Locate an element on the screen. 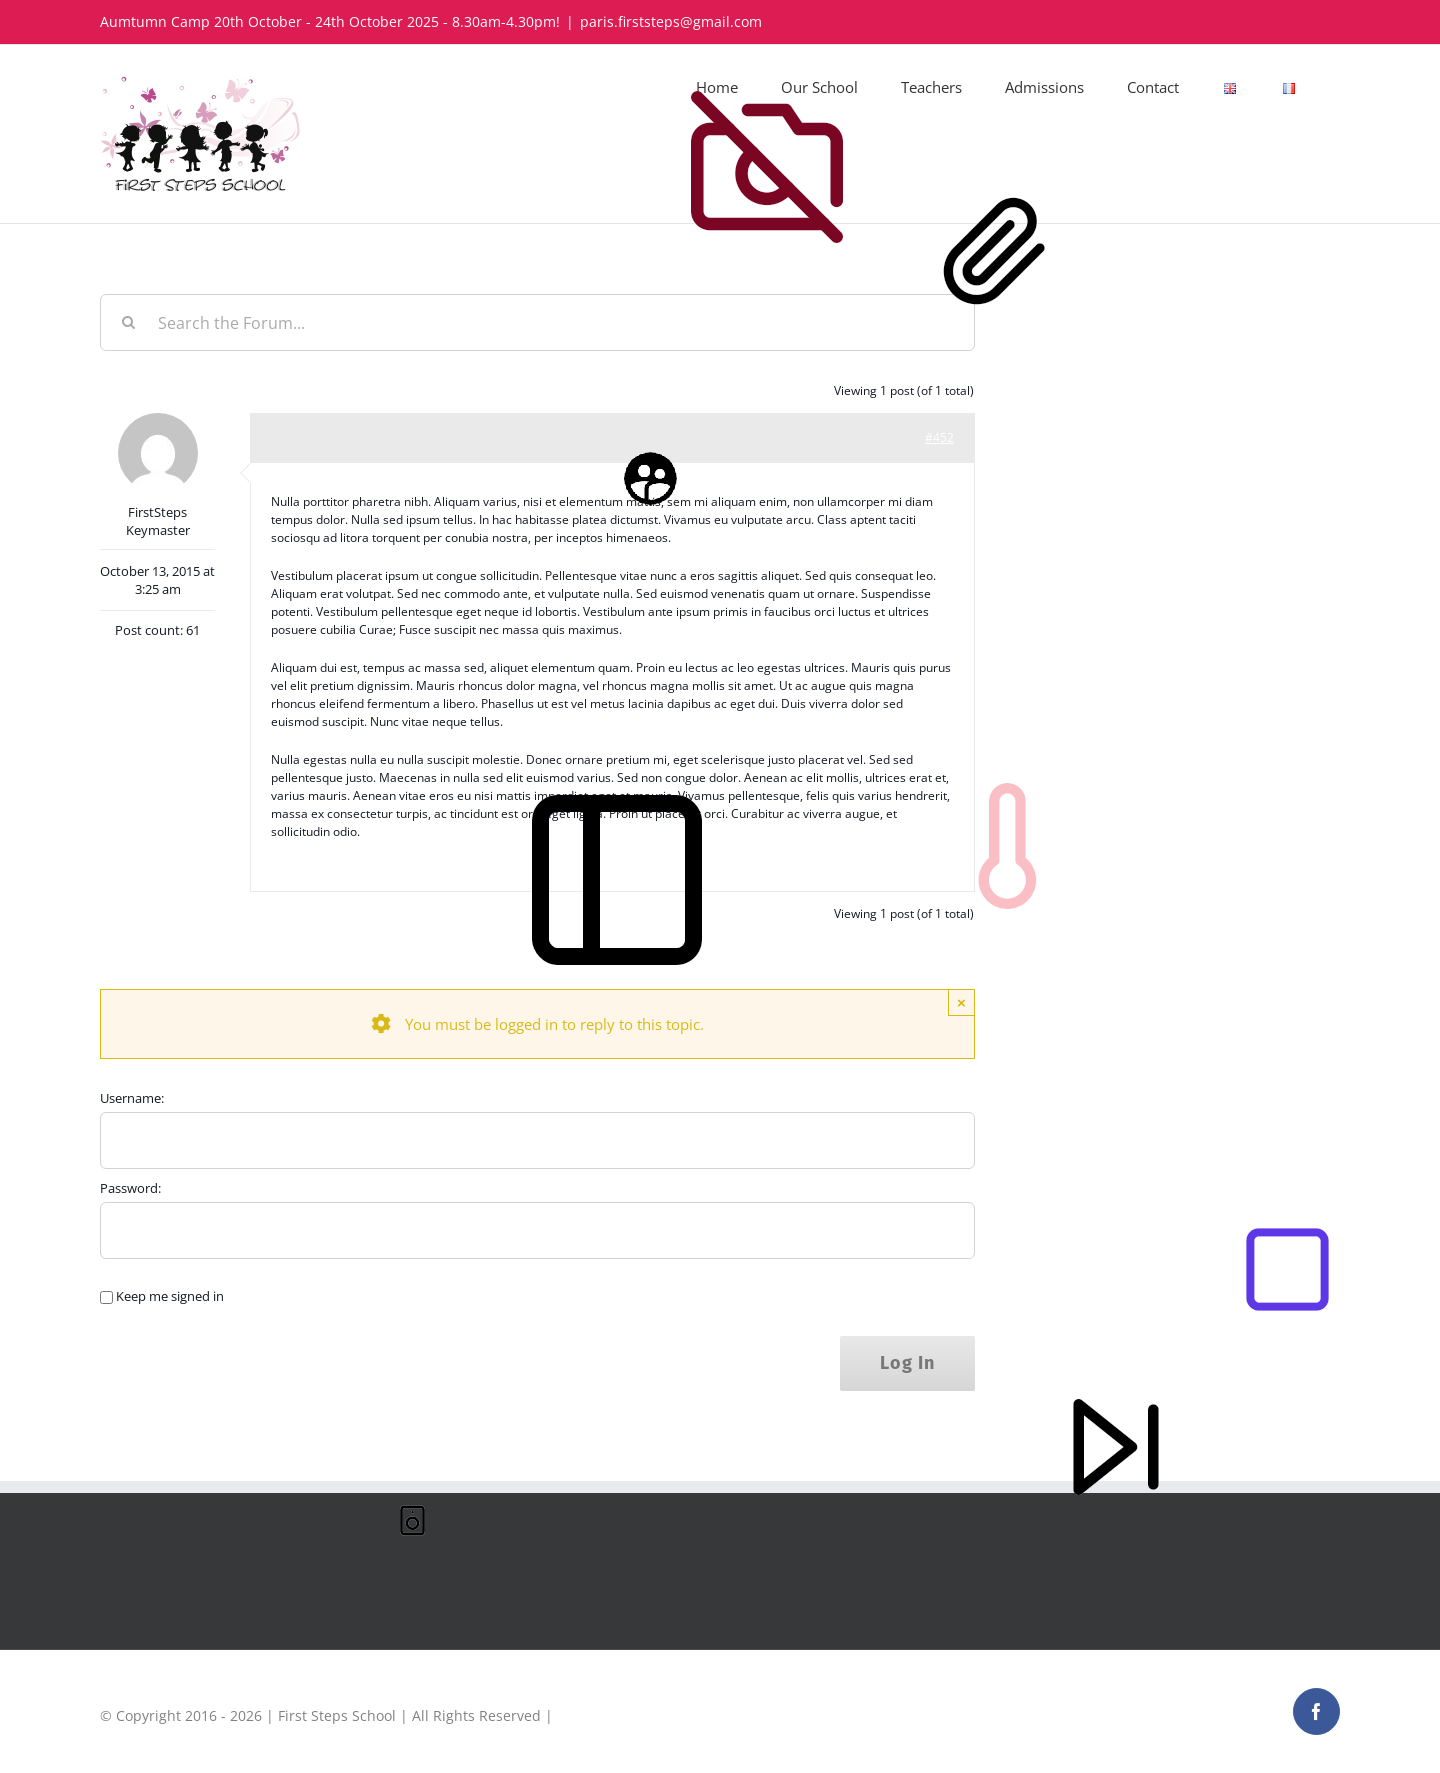  unchecked checkbox or selection state is located at coordinates (1287, 1269).